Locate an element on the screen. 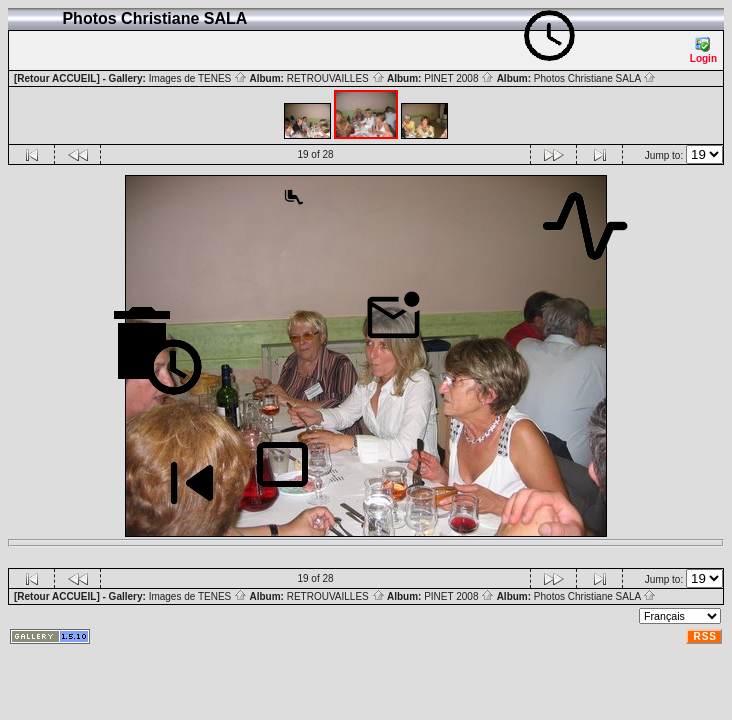 This screenshot has width=732, height=720. skip to the previous track is located at coordinates (192, 483).